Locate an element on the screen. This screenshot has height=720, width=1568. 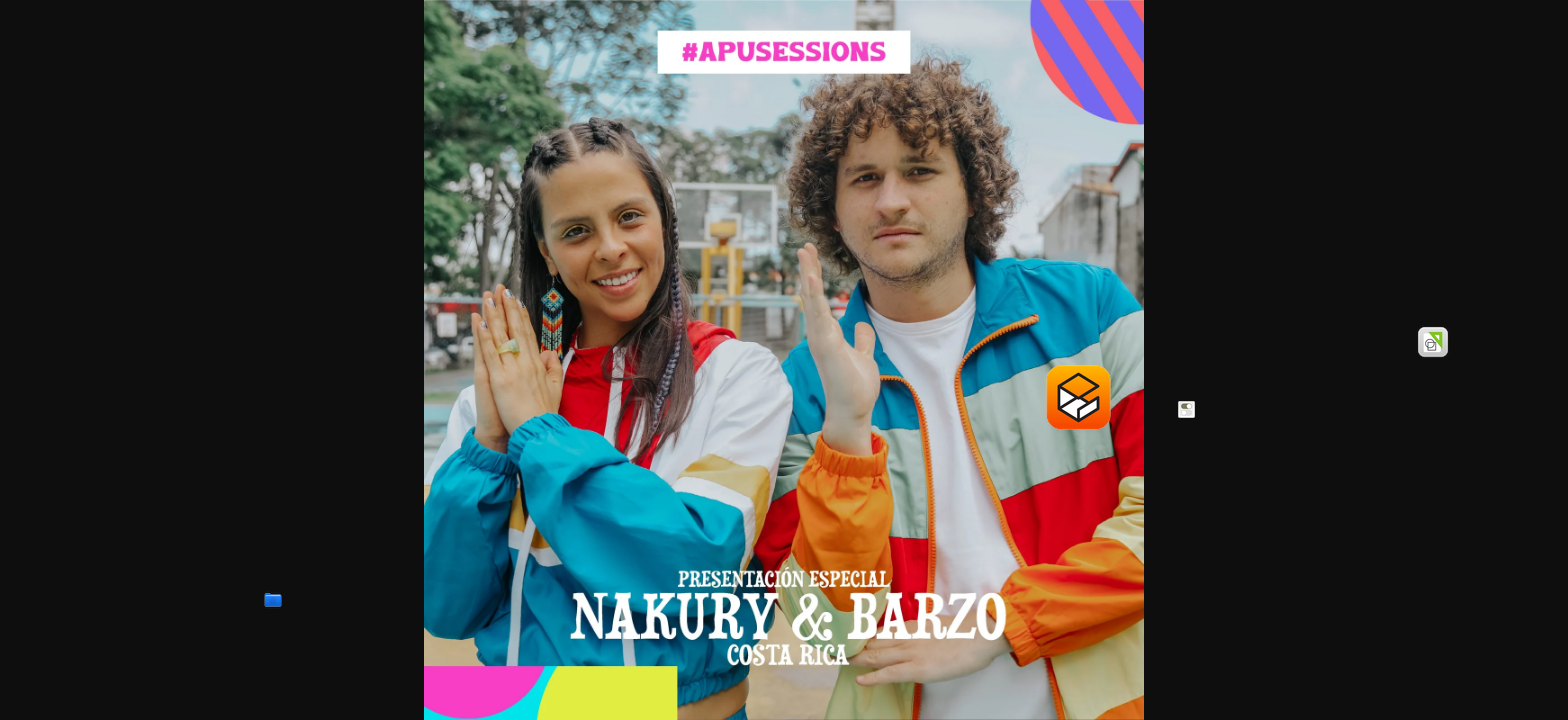
open kig interactive geometry application is located at coordinates (1433, 342).